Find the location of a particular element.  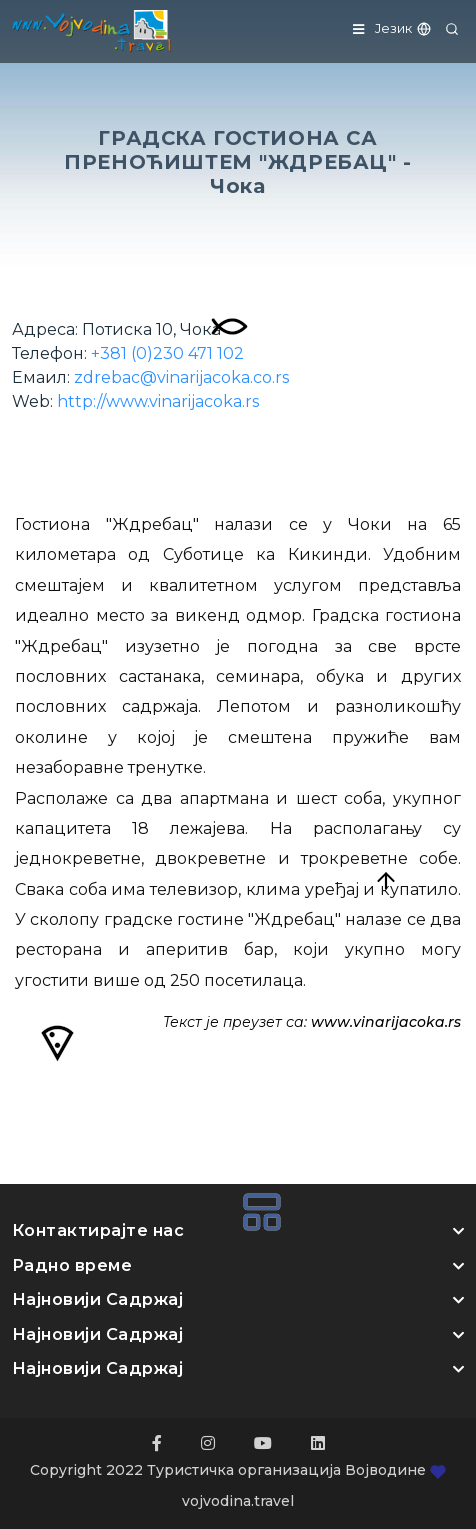

ichthys or christian fish symbol is located at coordinates (229, 326).